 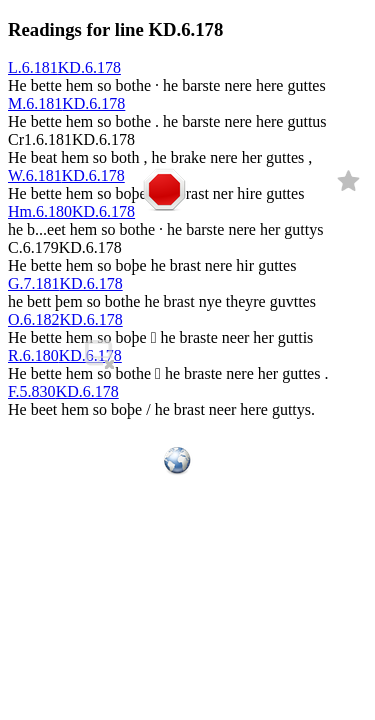 What do you see at coordinates (177, 460) in the screenshot?
I see `access internet and web applications` at bounding box center [177, 460].